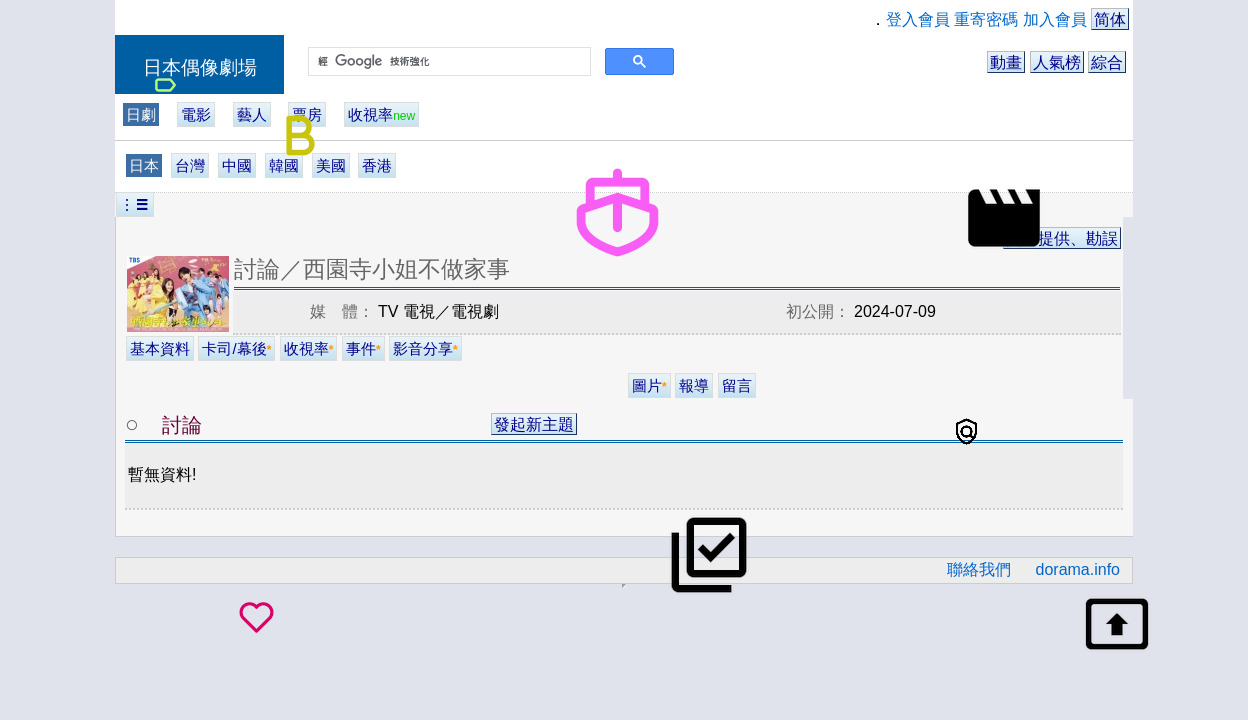 This screenshot has width=1248, height=720. Describe the element at coordinates (709, 555) in the screenshot. I see `item successfully added to library` at that location.